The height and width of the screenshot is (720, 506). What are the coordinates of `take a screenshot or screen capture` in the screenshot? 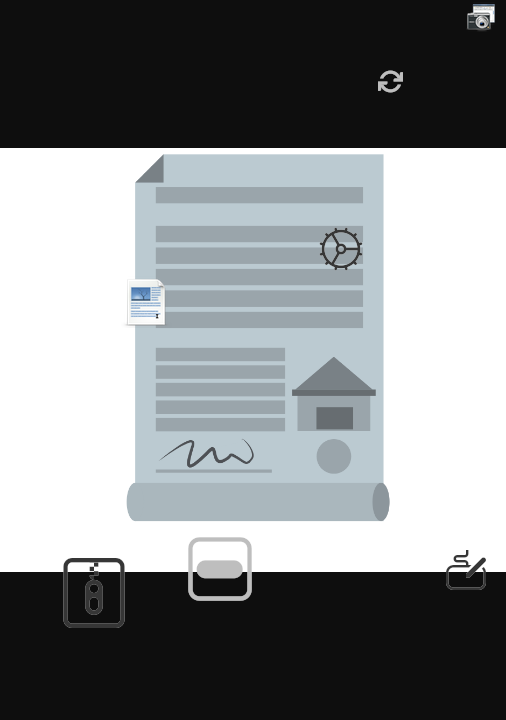 It's located at (481, 17).